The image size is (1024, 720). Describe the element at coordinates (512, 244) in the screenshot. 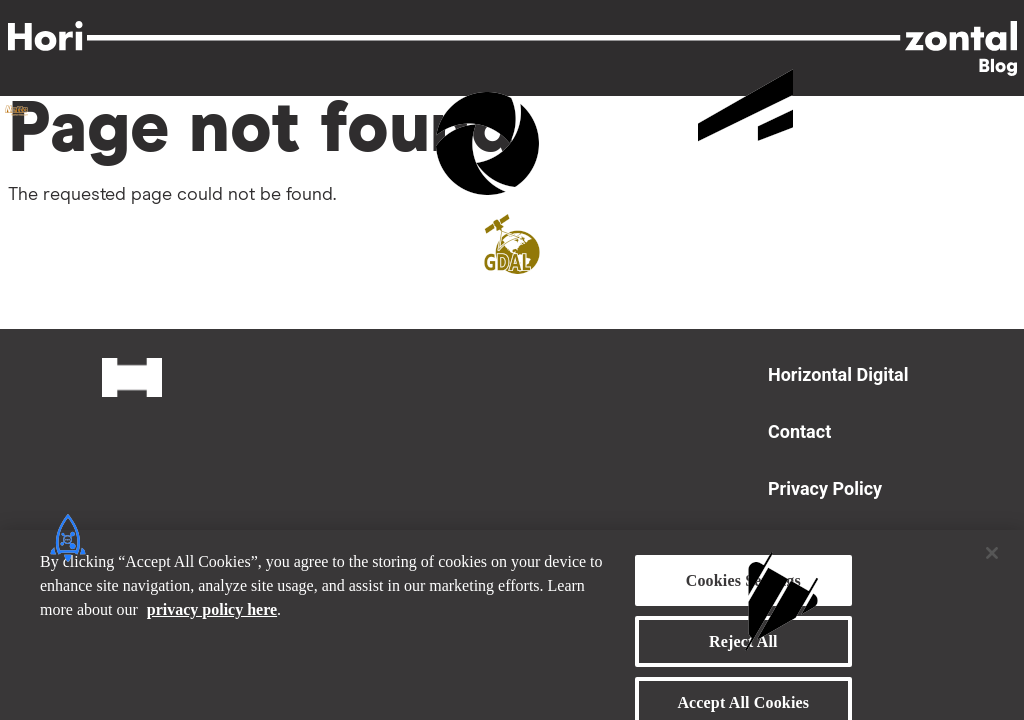

I see `GDAL geospatial library logo` at that location.